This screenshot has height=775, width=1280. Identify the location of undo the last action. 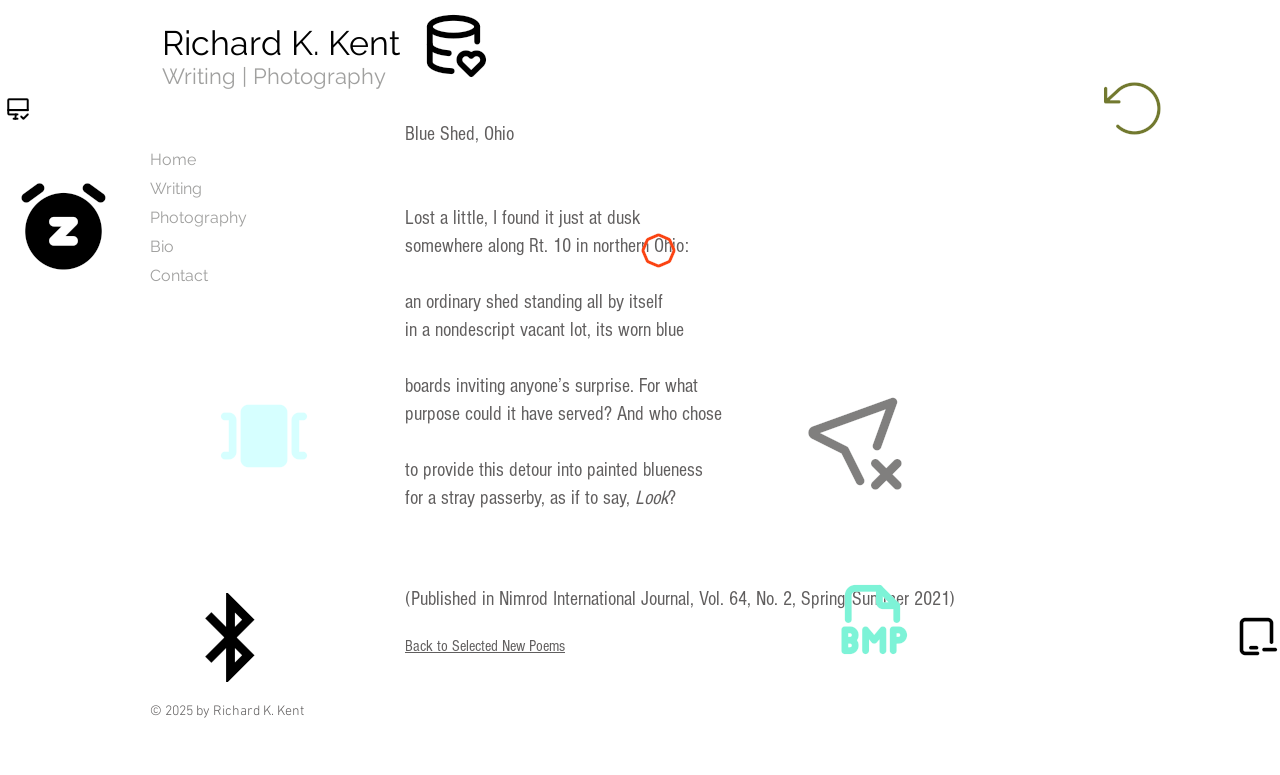
(1134, 108).